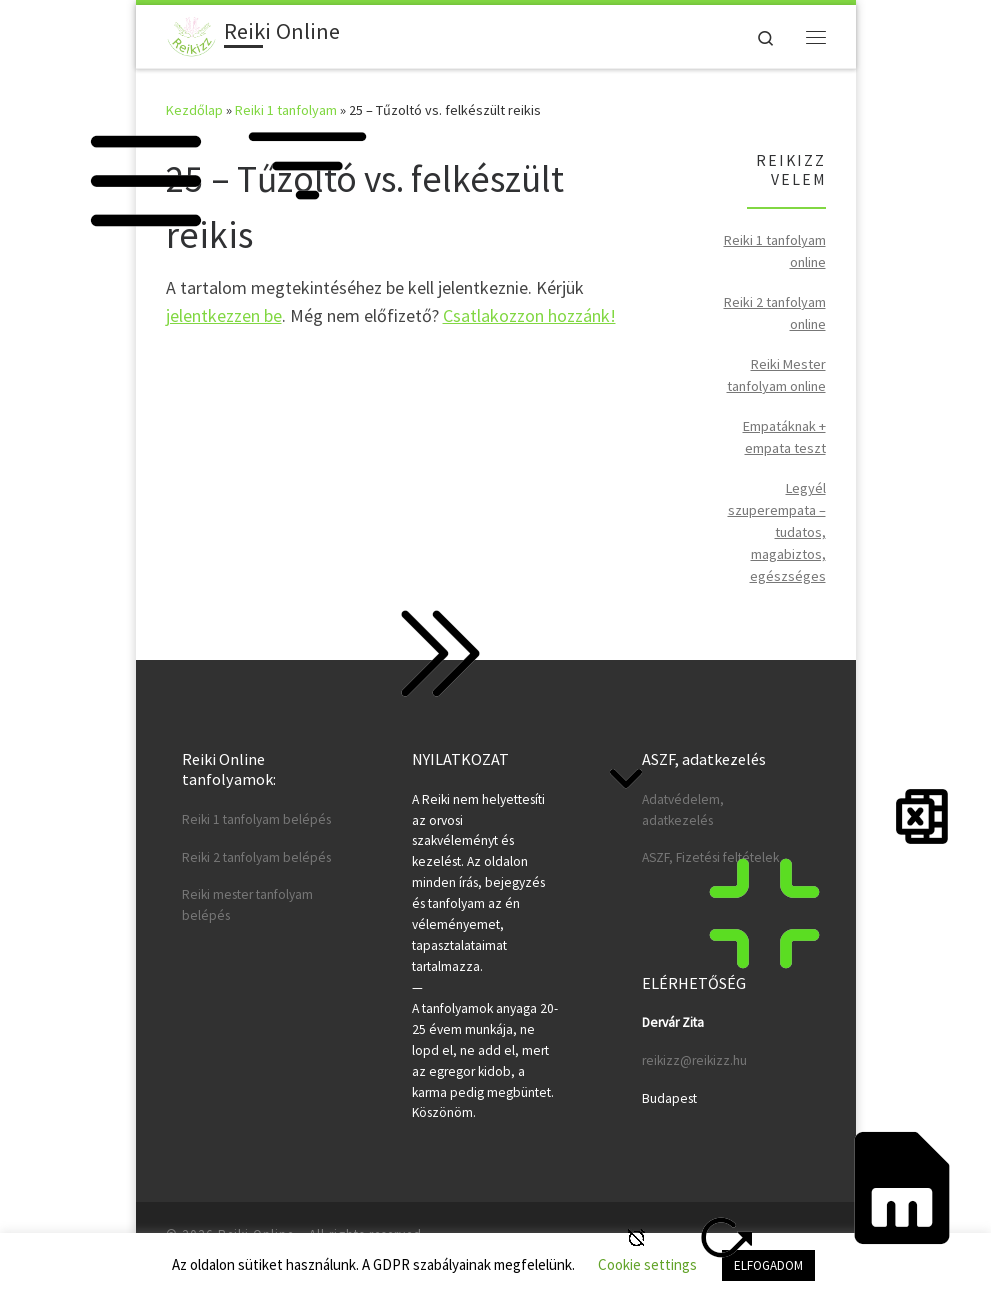 This screenshot has width=991, height=1298. What do you see at coordinates (764, 913) in the screenshot?
I see `exit fullscreen mode` at bounding box center [764, 913].